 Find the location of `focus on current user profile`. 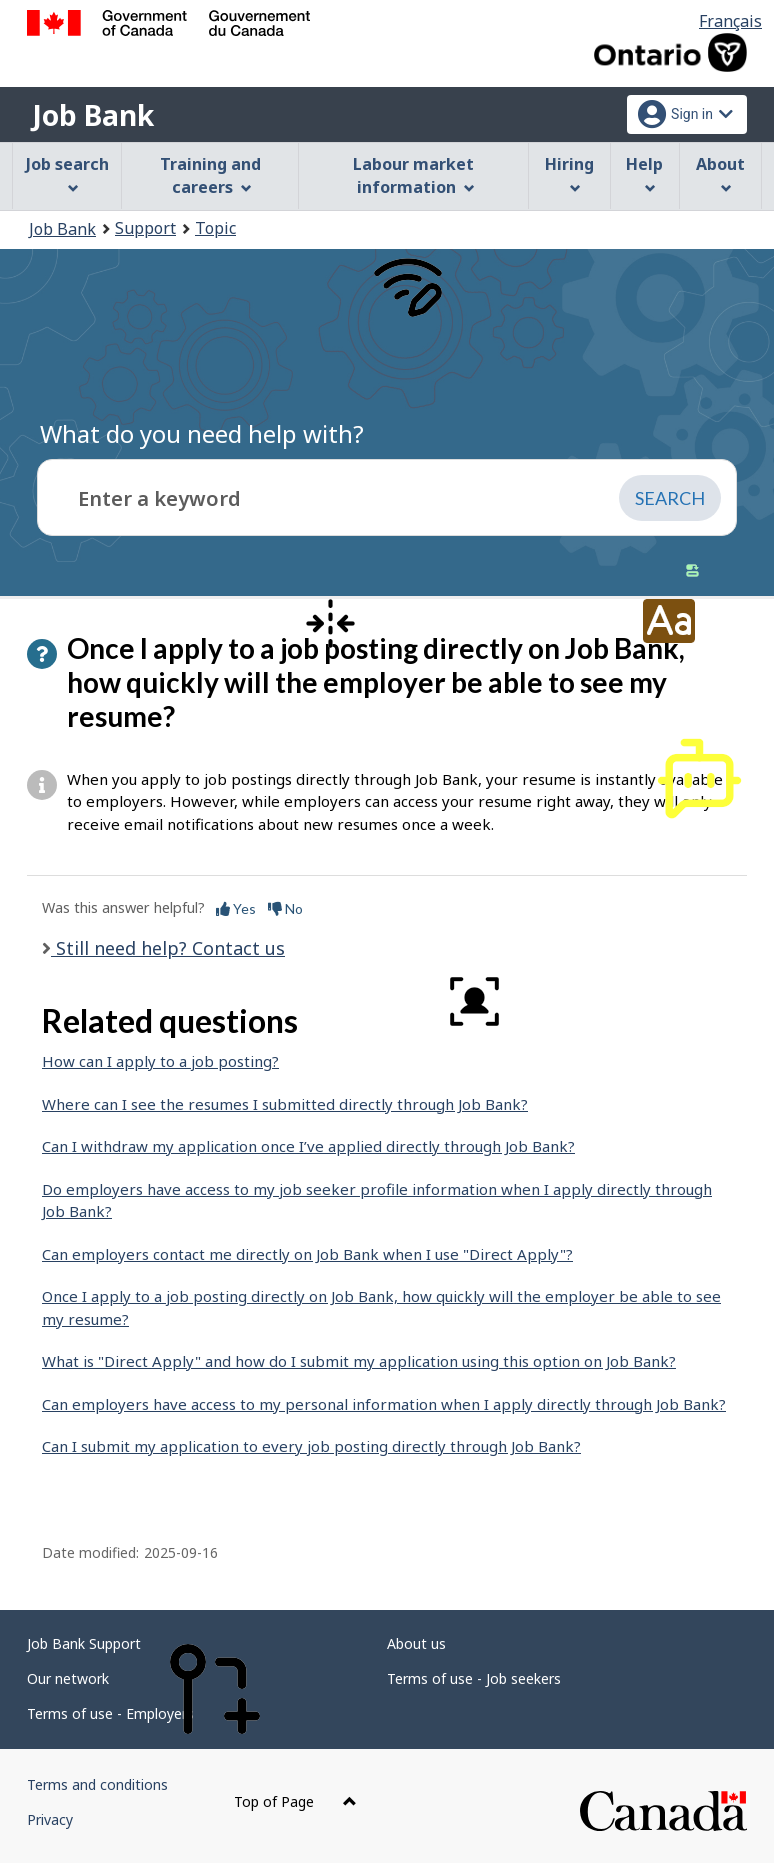

focus on current user profile is located at coordinates (474, 1001).